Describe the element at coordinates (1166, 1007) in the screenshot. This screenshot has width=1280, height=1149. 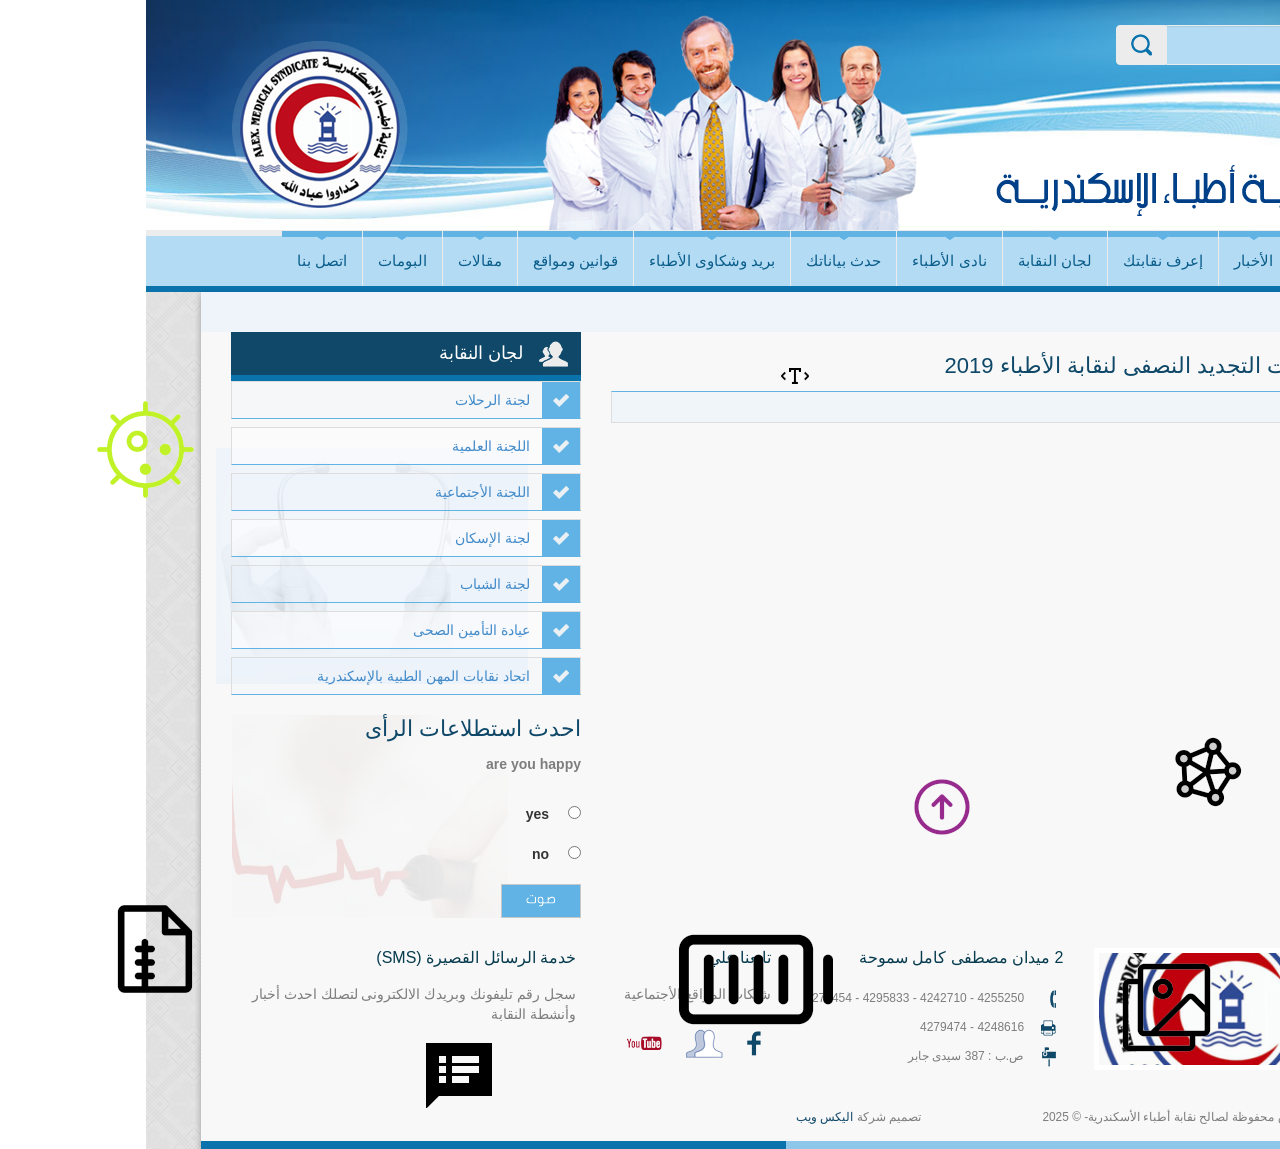
I see `view photo gallery` at that location.